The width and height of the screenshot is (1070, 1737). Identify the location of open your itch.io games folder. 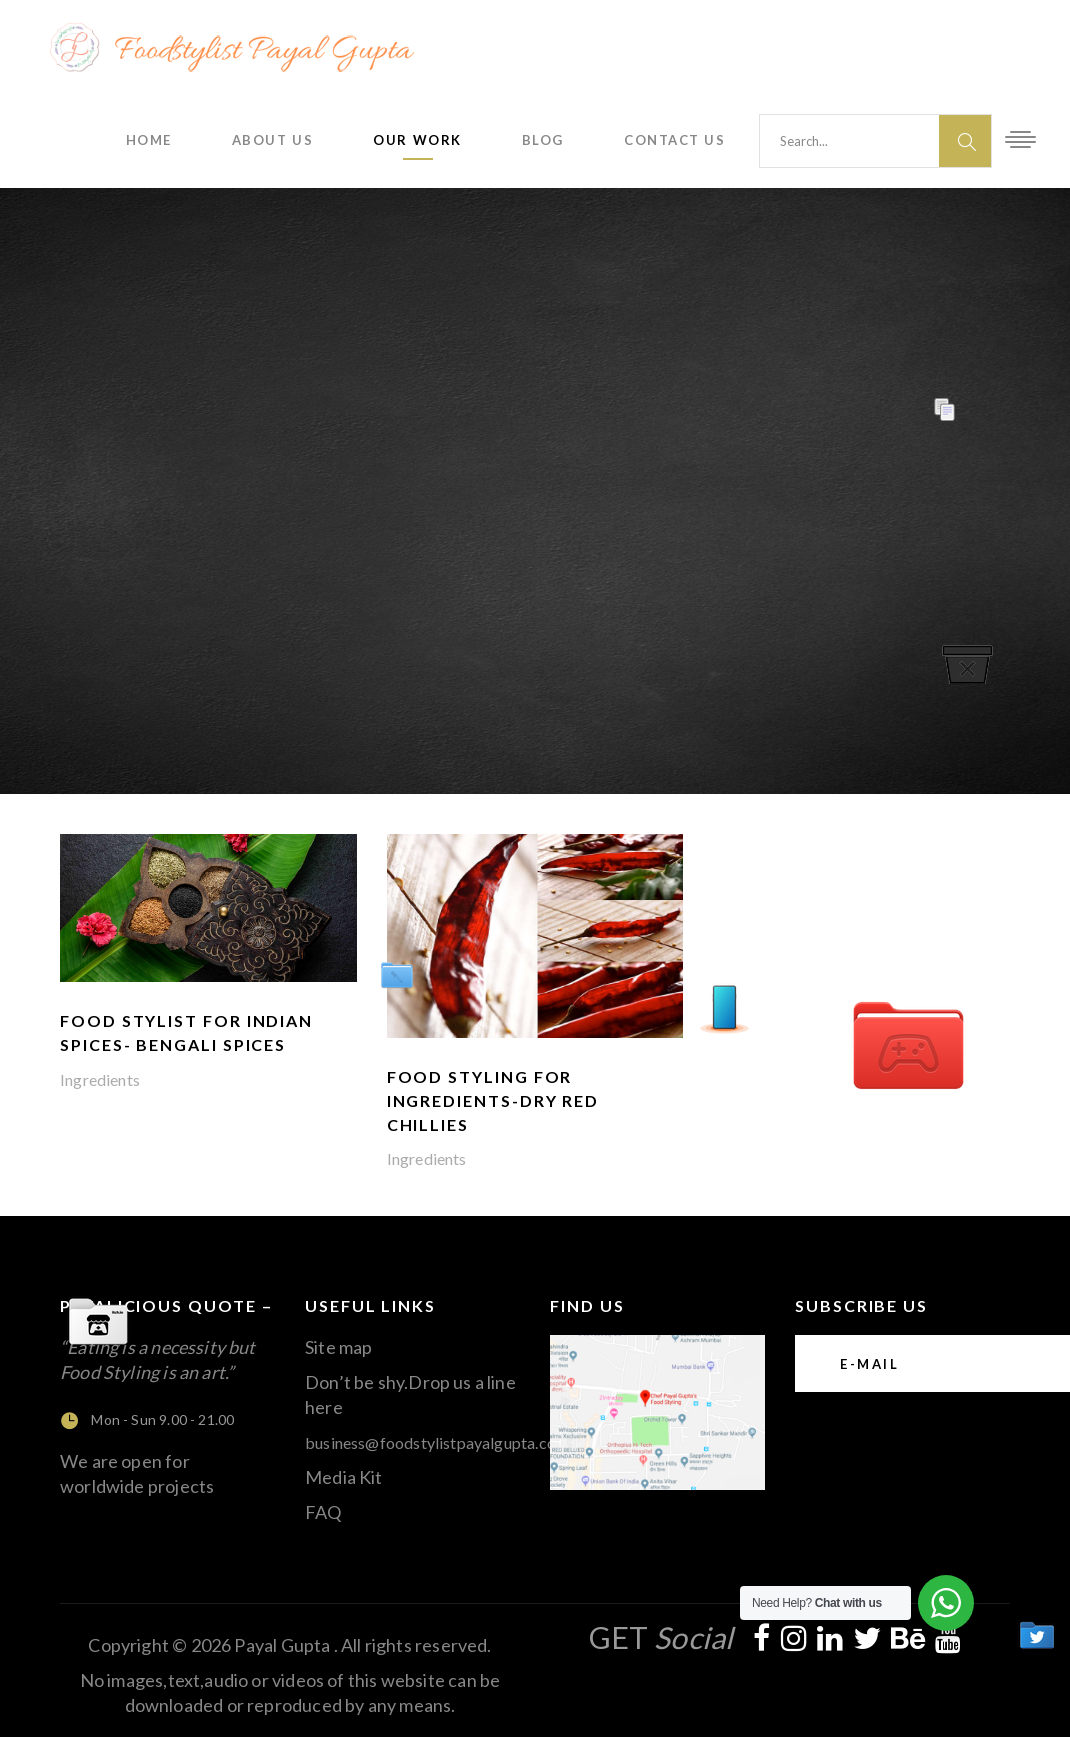
(98, 1323).